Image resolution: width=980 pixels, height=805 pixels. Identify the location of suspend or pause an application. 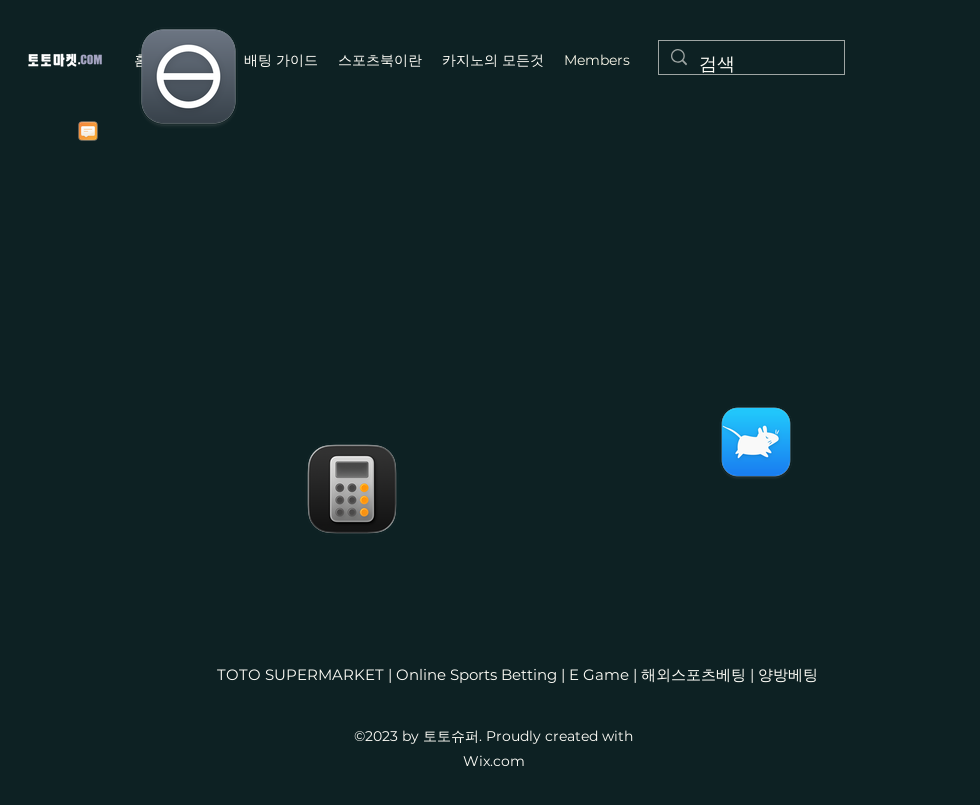
(188, 76).